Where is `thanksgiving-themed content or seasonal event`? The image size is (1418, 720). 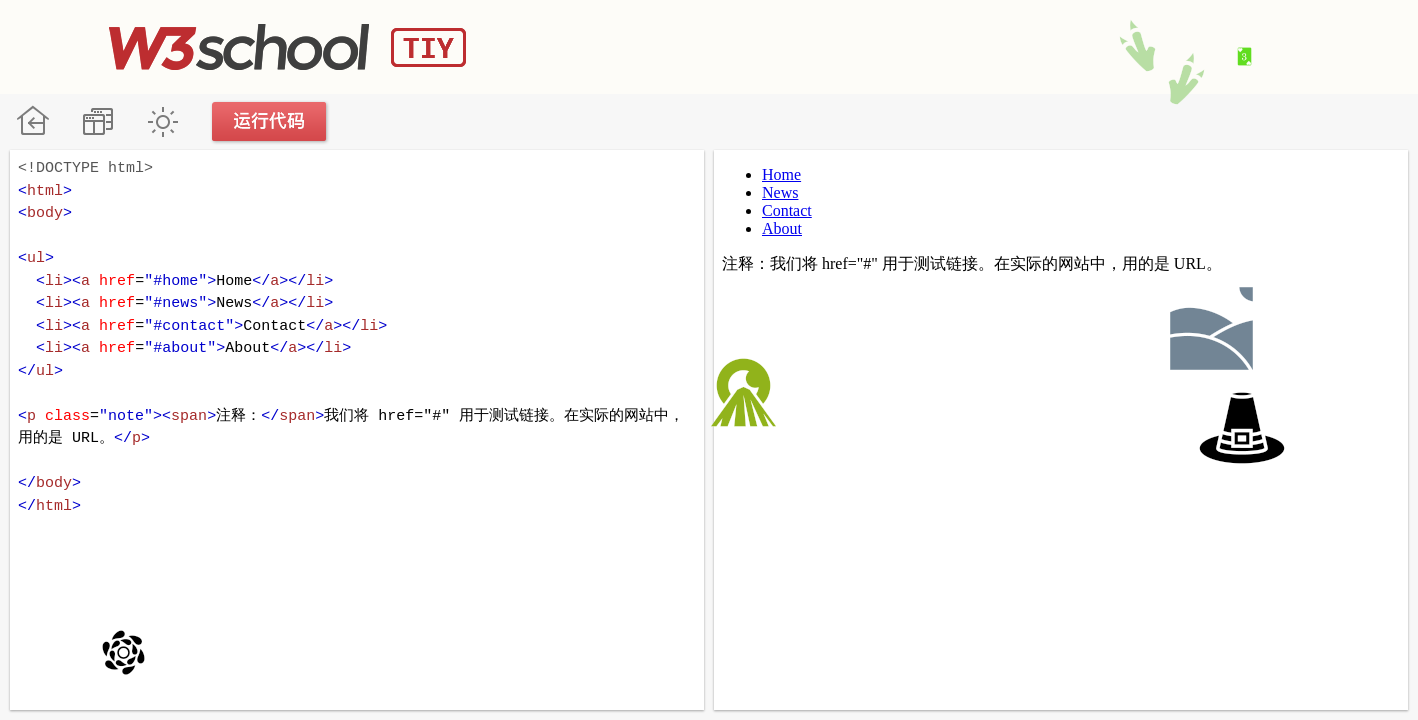 thanksgiving-themed content or seasonal event is located at coordinates (1242, 428).